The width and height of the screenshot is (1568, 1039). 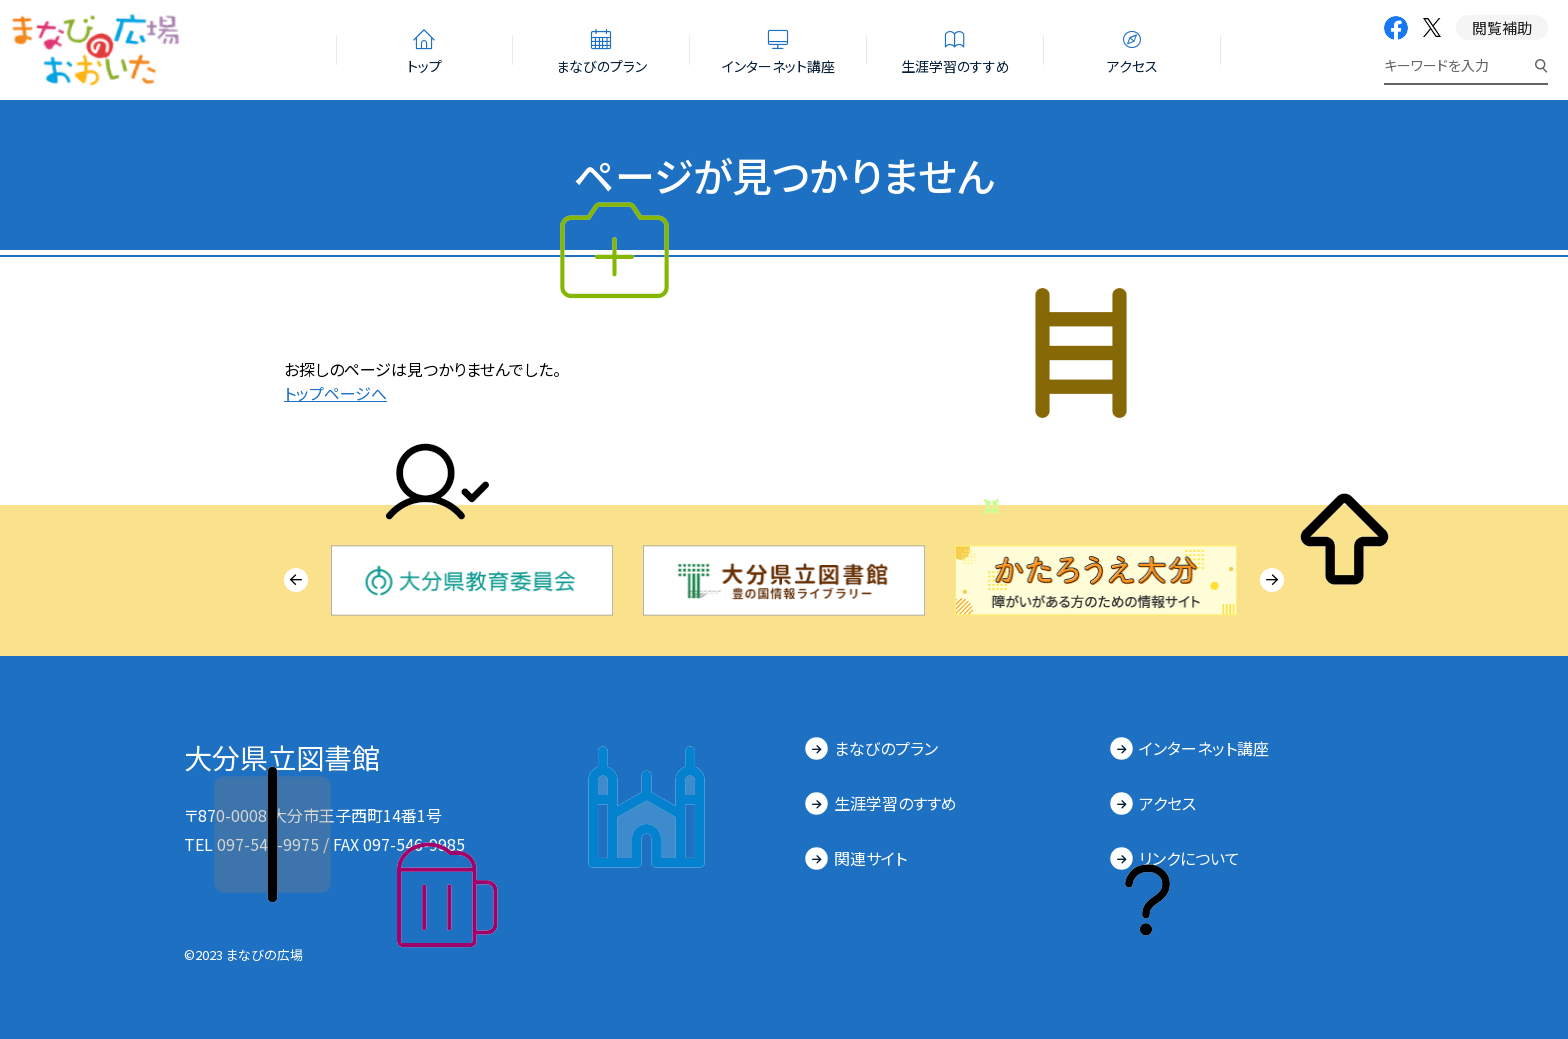 What do you see at coordinates (614, 252) in the screenshot?
I see `add a new photo` at bounding box center [614, 252].